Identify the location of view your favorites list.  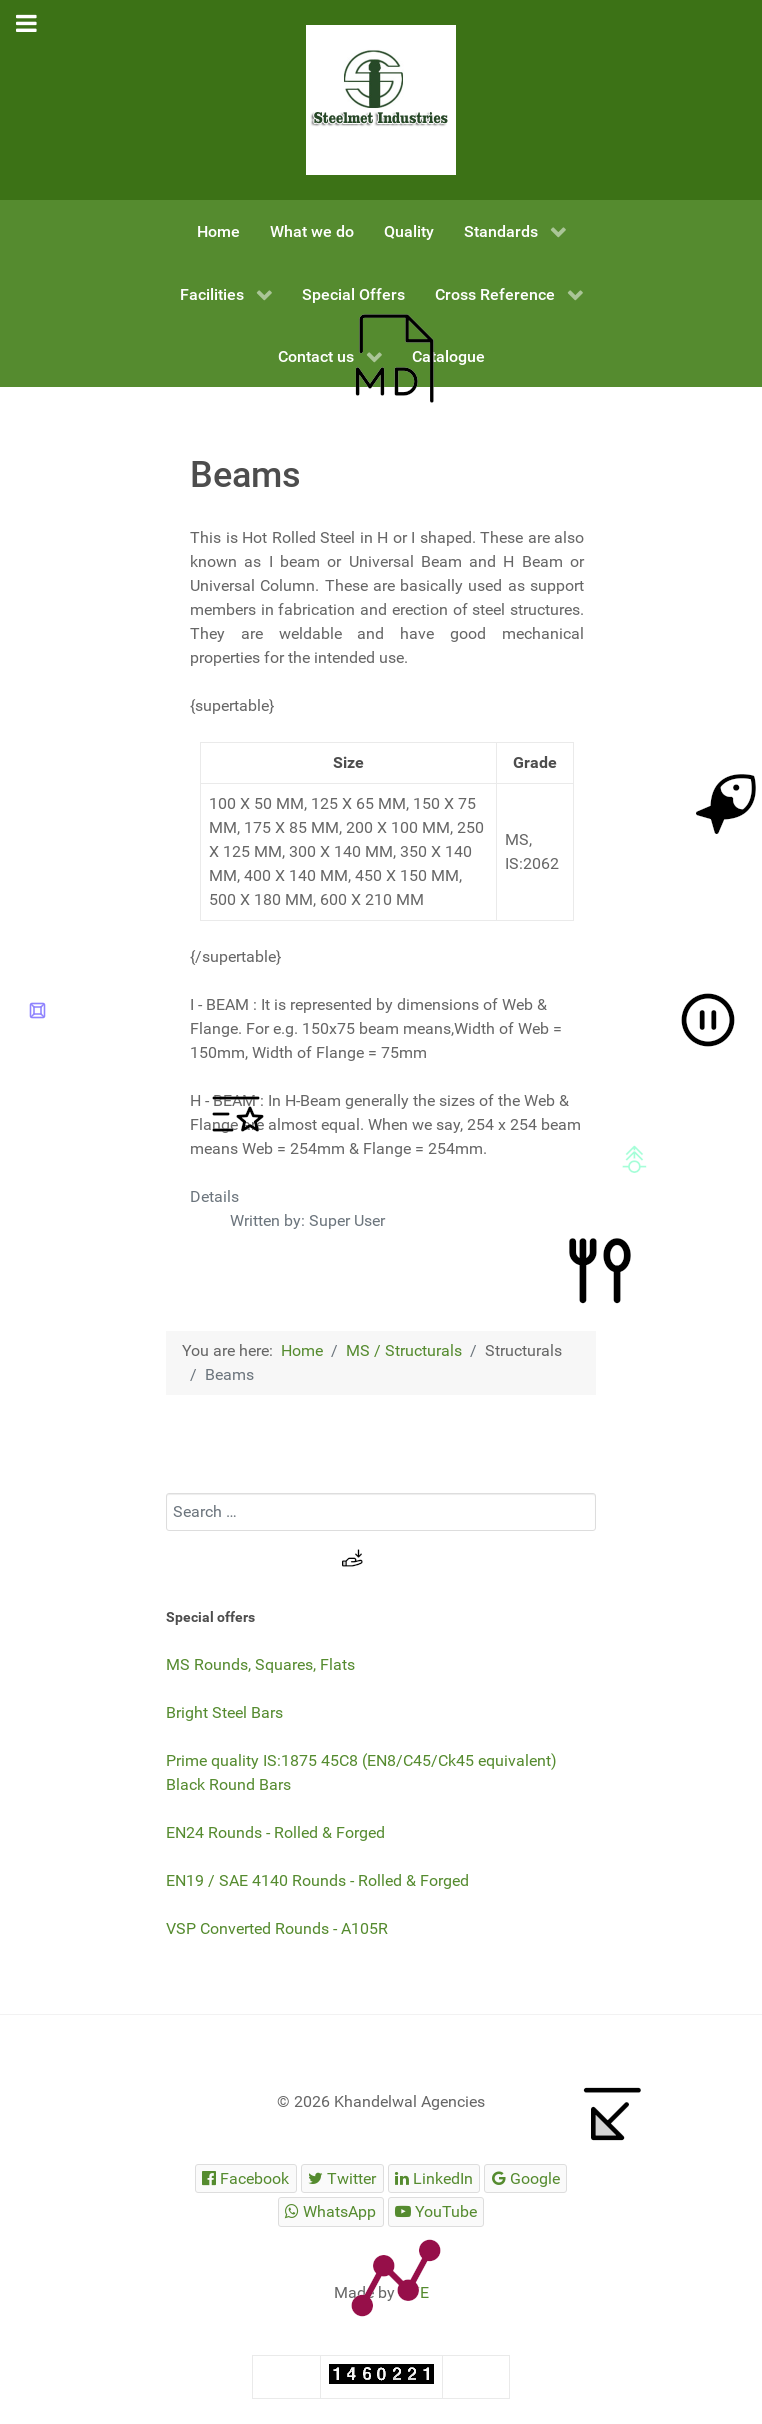
(236, 1114).